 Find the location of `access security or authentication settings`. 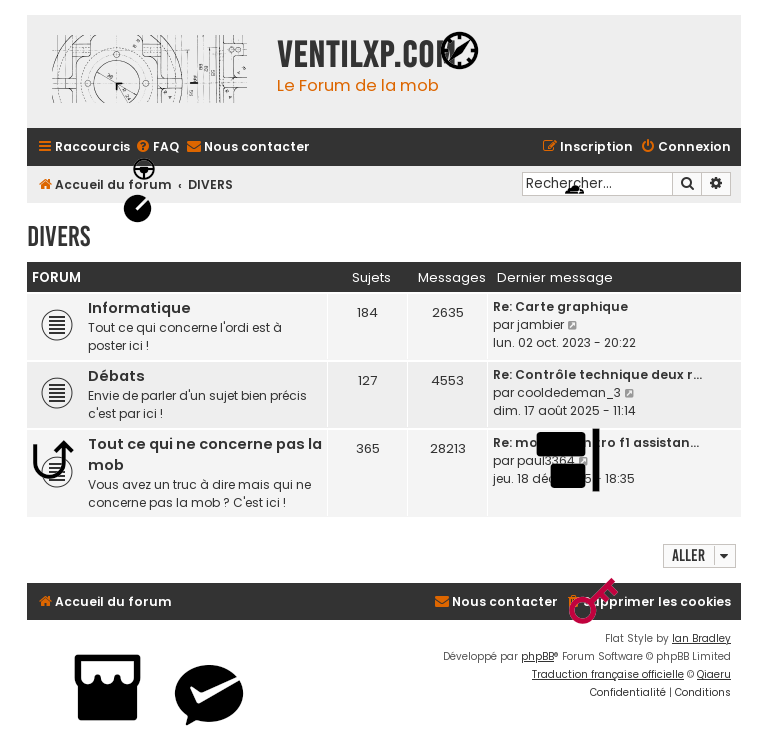

access security or authentication settings is located at coordinates (593, 599).